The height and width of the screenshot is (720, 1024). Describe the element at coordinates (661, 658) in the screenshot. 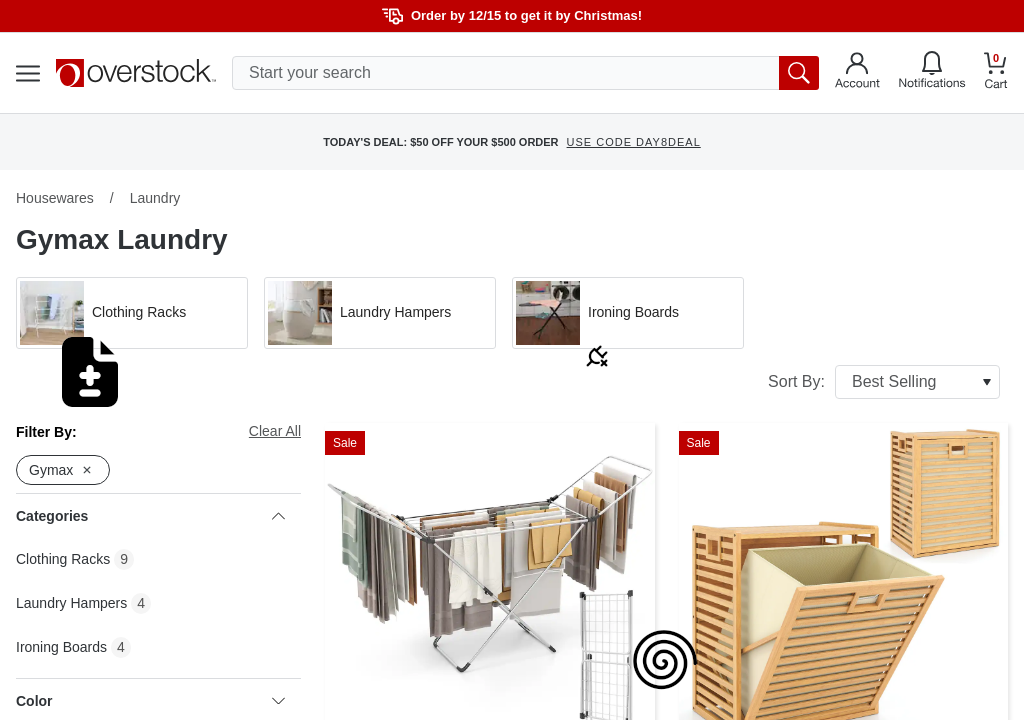

I see `indicates loading or processing in progress` at that location.